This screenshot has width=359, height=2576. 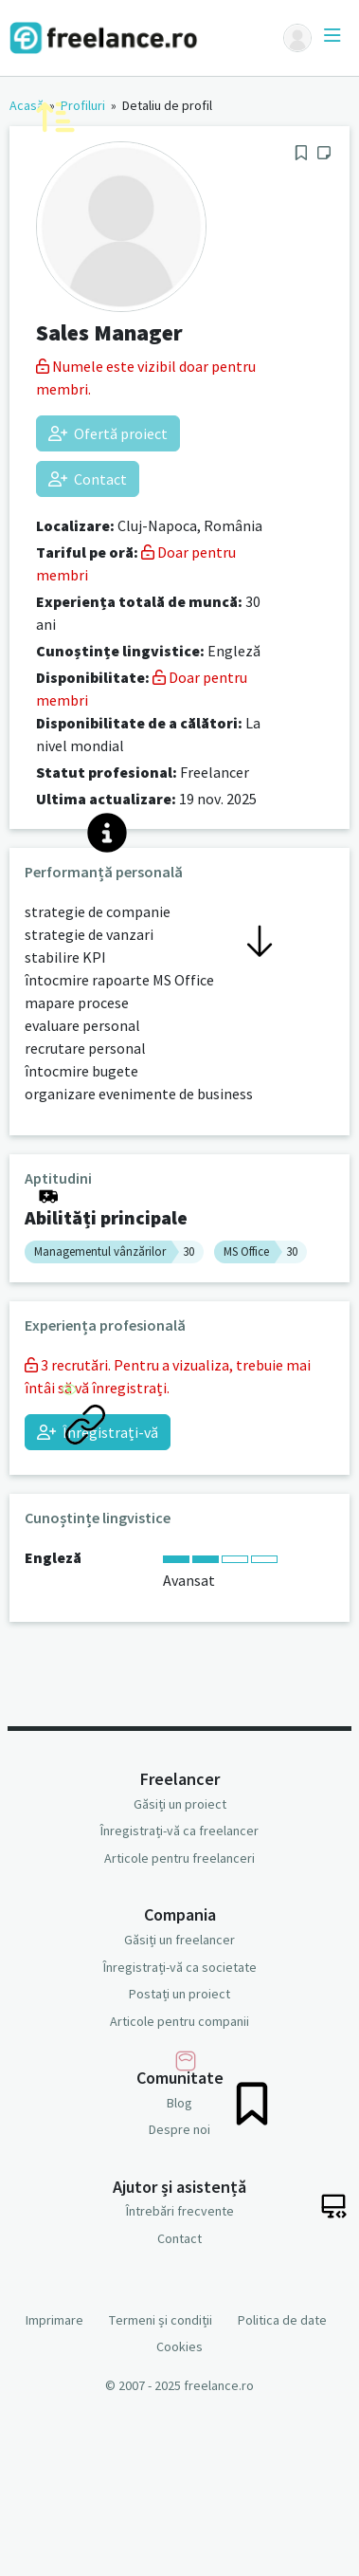 I want to click on open code editor on desktop, so click(x=333, y=2206).